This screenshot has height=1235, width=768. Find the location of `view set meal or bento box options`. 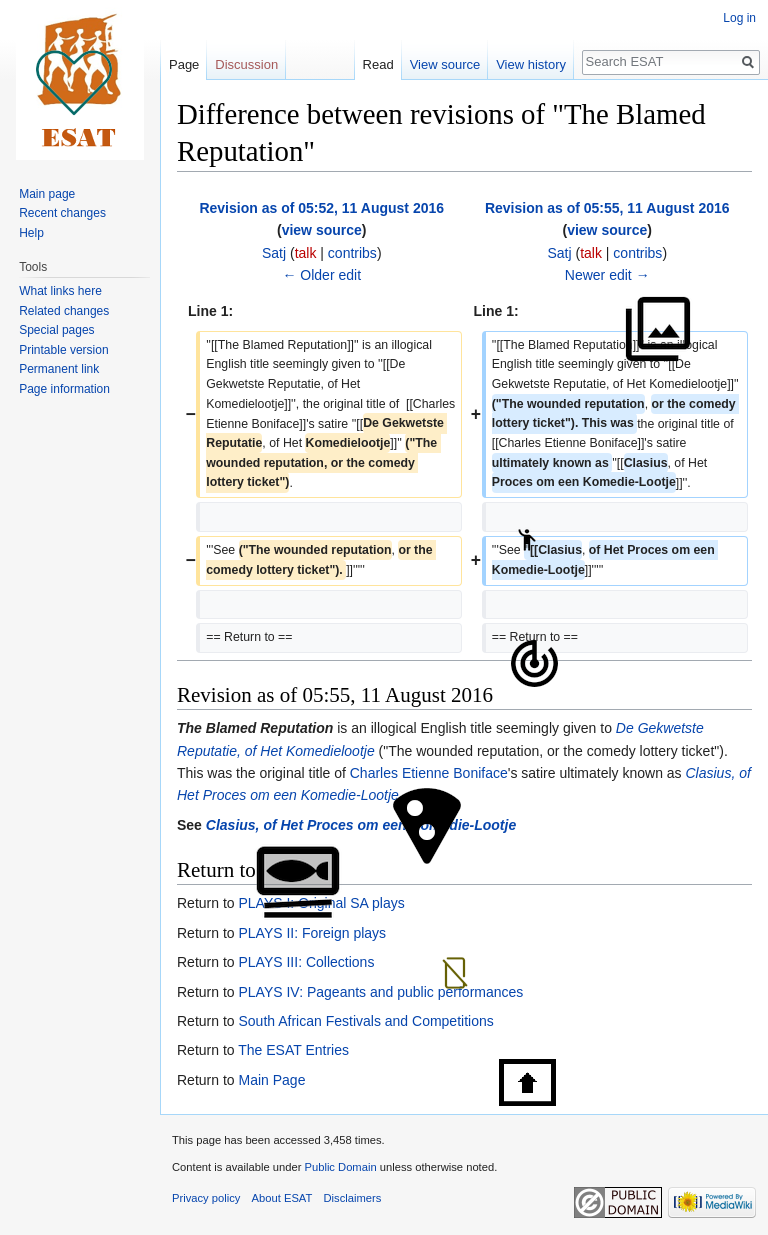

view set meal or bento box options is located at coordinates (298, 884).